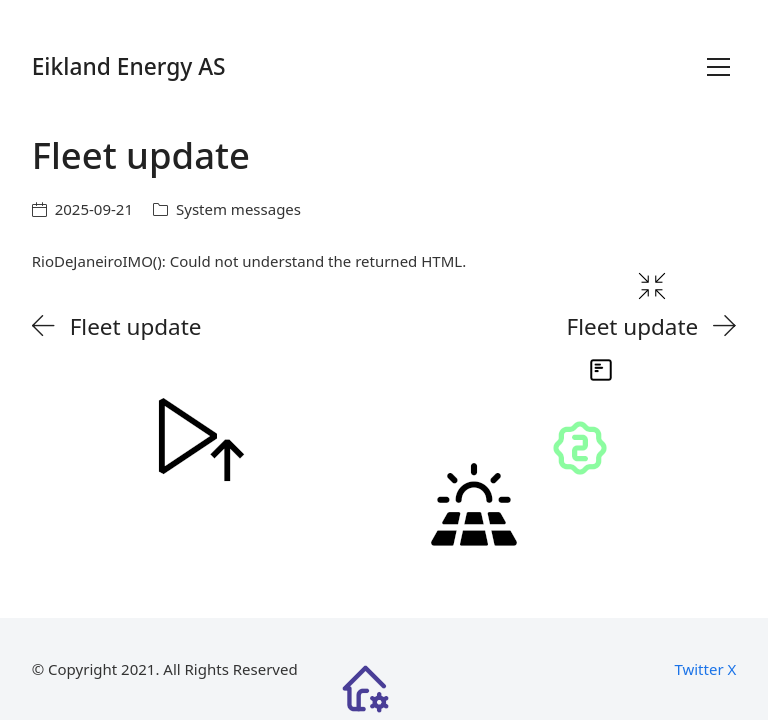 The width and height of the screenshot is (768, 720). Describe the element at coordinates (652, 286) in the screenshot. I see `collapse or minimize content` at that location.